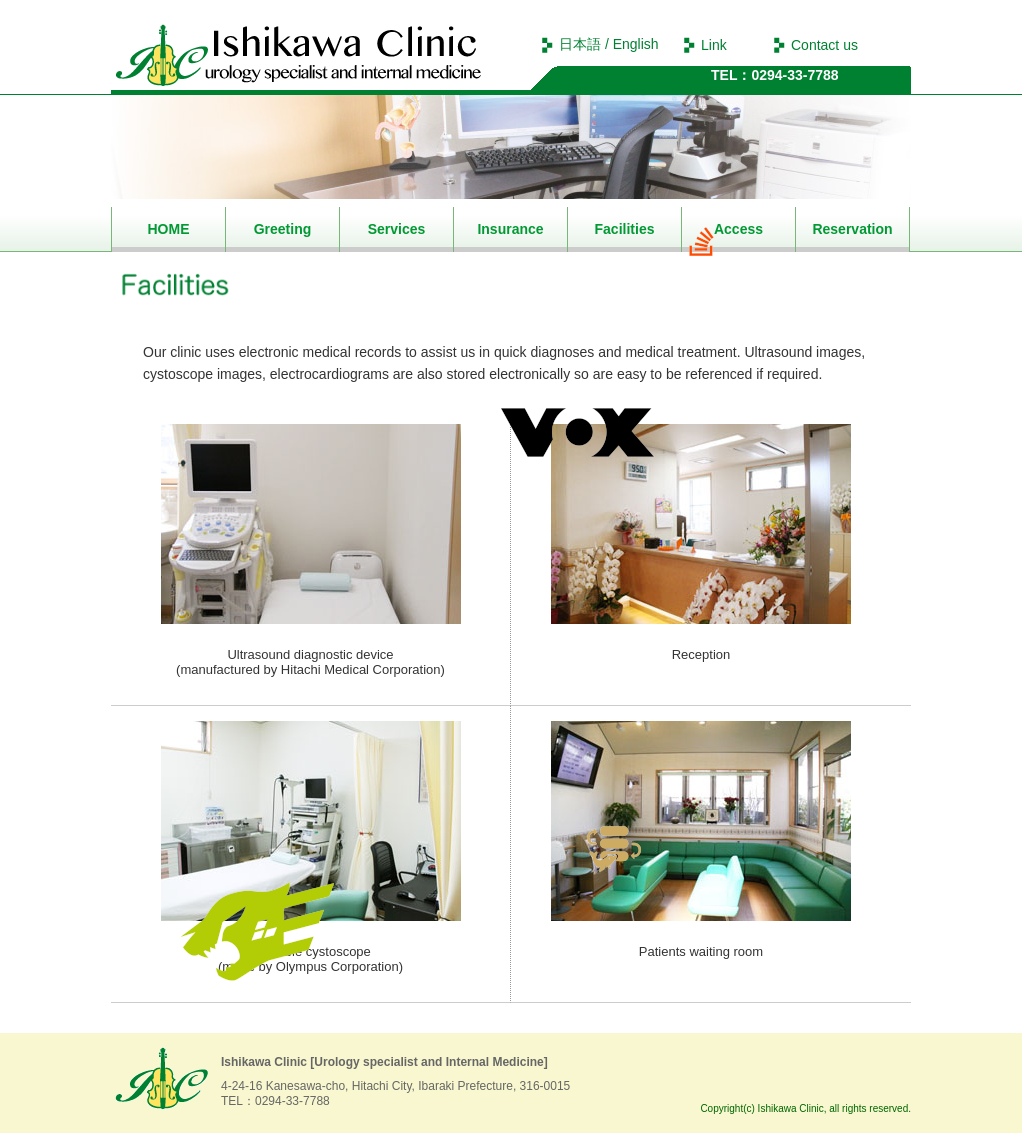 This screenshot has width=1022, height=1133. What do you see at coordinates (701, 241) in the screenshot?
I see `visit stack overflow website` at bounding box center [701, 241].